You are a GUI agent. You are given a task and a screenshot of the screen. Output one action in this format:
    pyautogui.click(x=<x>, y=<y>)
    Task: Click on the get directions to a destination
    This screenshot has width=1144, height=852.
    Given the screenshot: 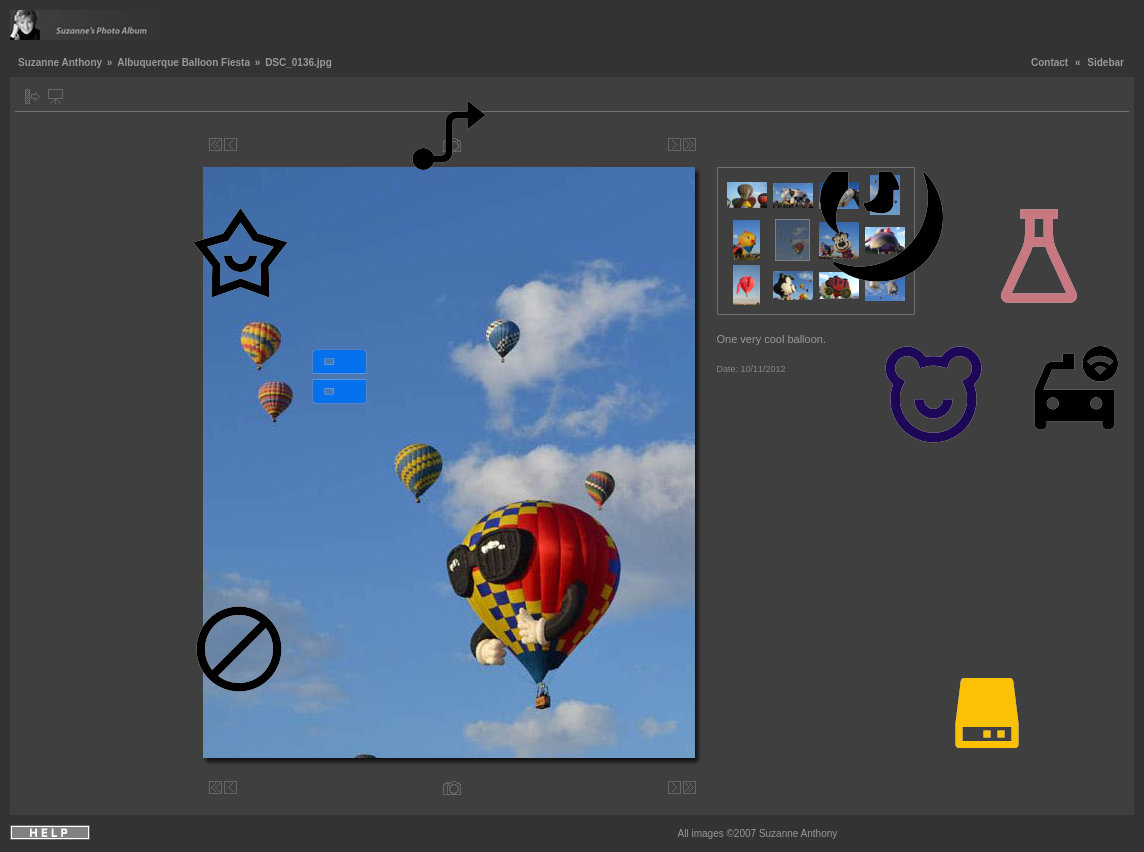 What is the action you would take?
    pyautogui.click(x=449, y=137)
    